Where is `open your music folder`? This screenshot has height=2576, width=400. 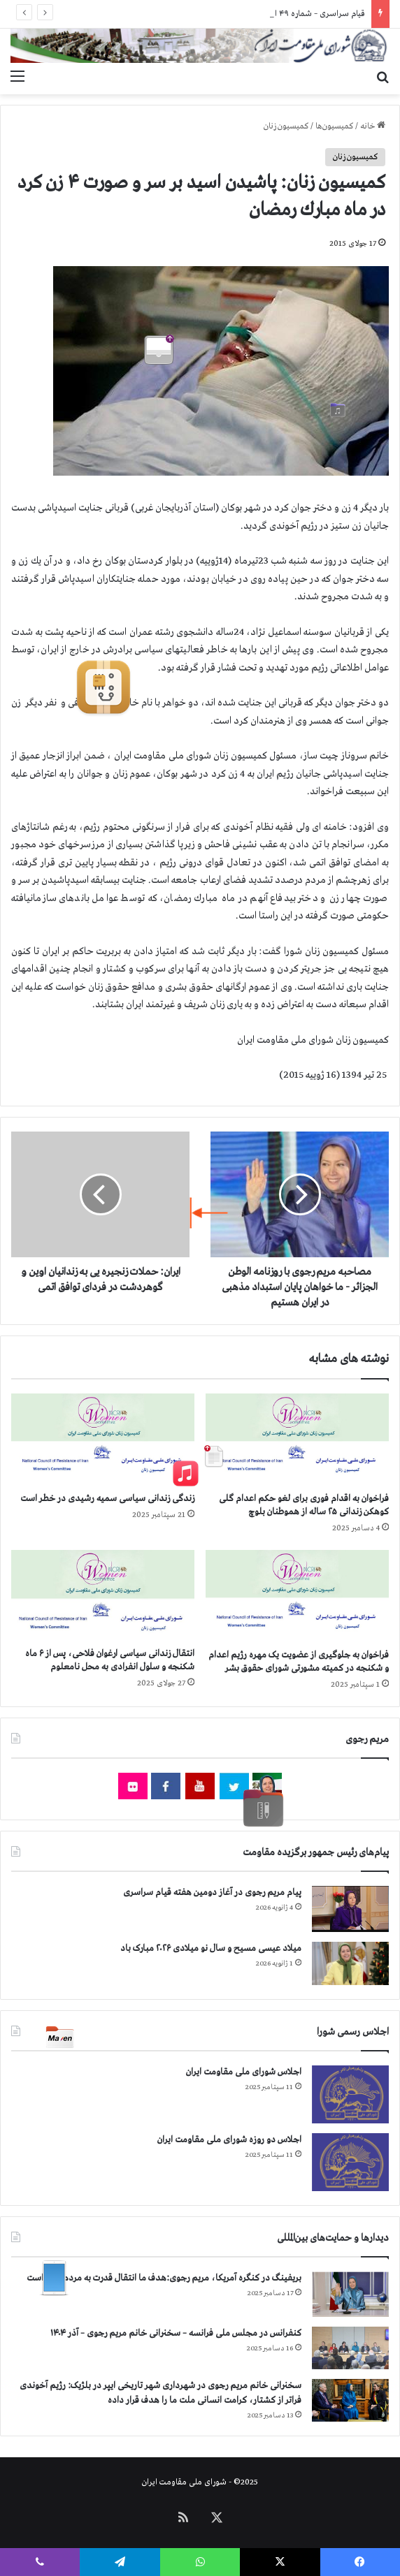 open your music folder is located at coordinates (338, 410).